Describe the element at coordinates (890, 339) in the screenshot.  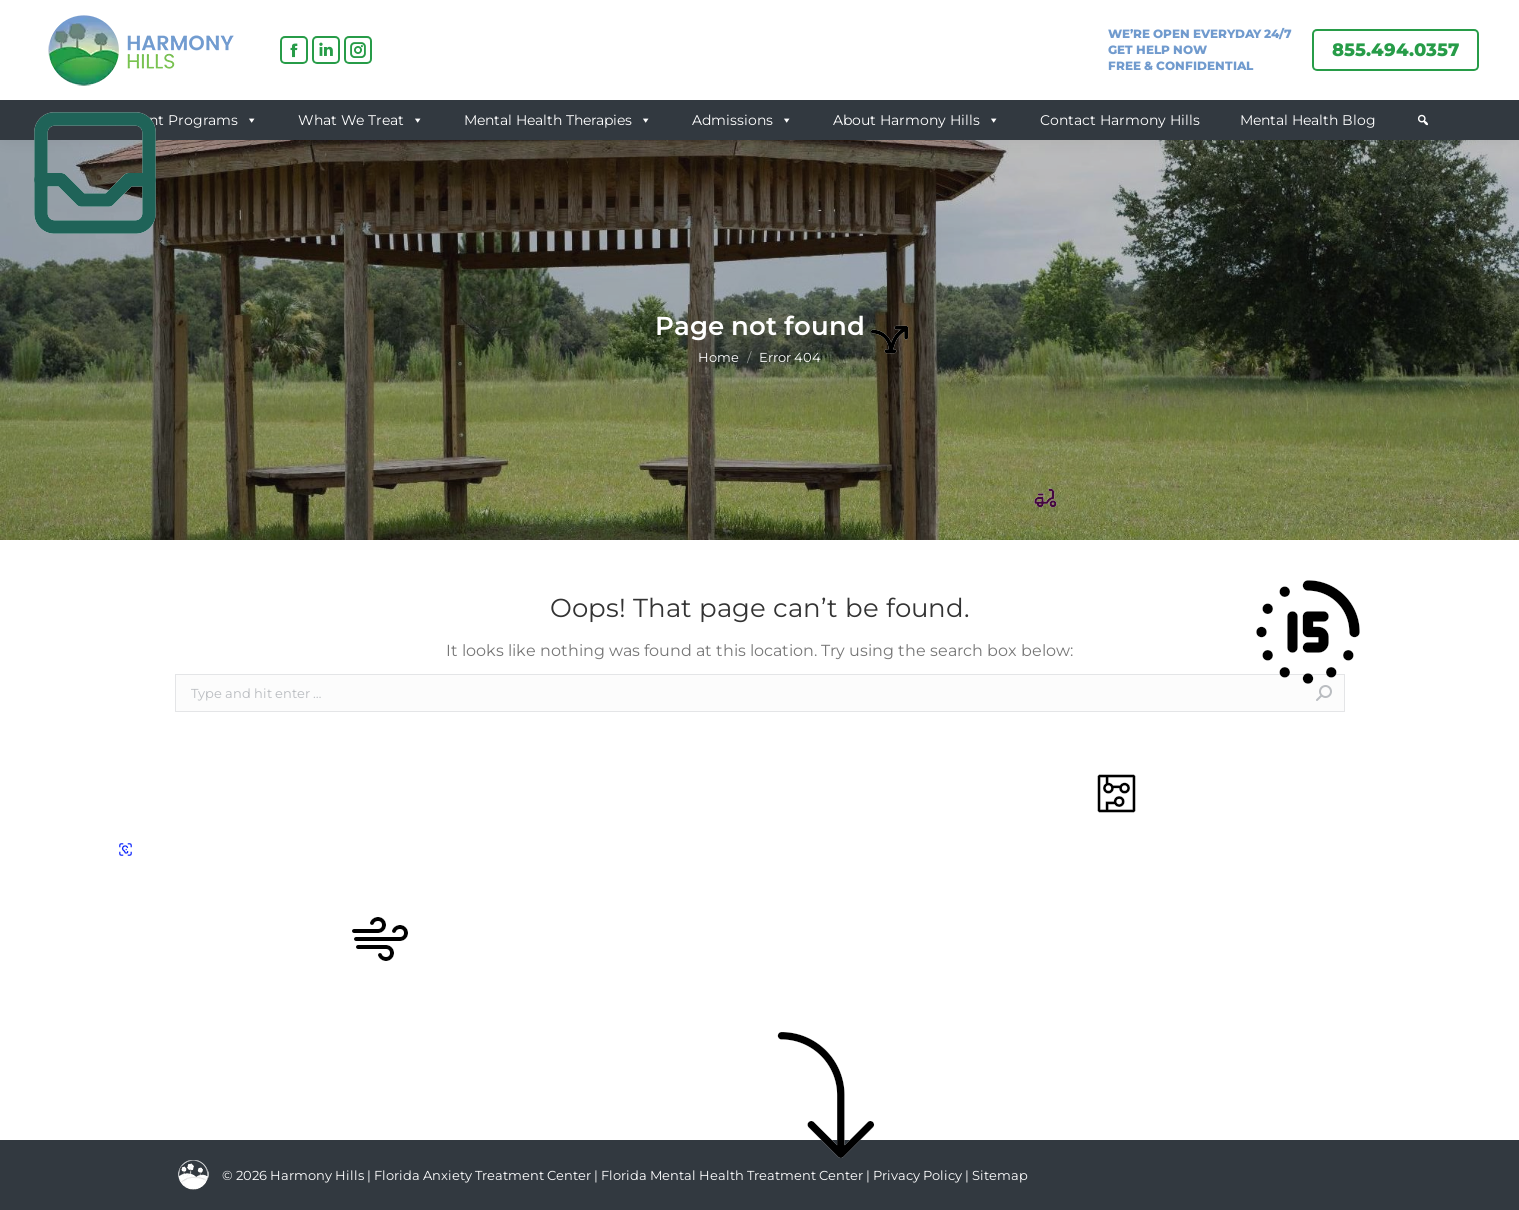
I see `redirect or reroute content` at that location.